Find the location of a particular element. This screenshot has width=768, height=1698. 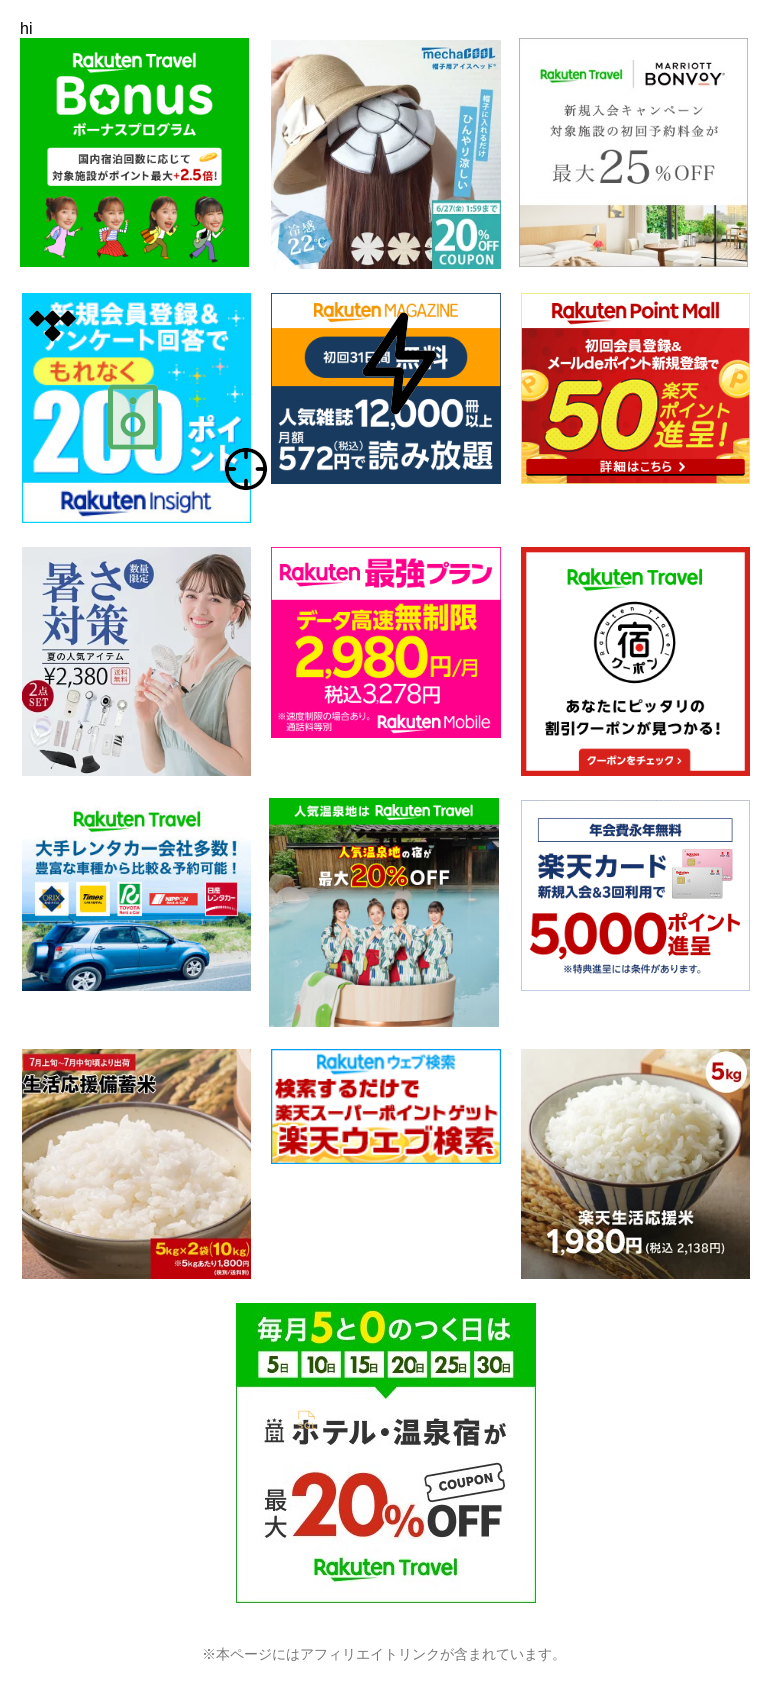

toggle flash on camera is located at coordinates (399, 363).